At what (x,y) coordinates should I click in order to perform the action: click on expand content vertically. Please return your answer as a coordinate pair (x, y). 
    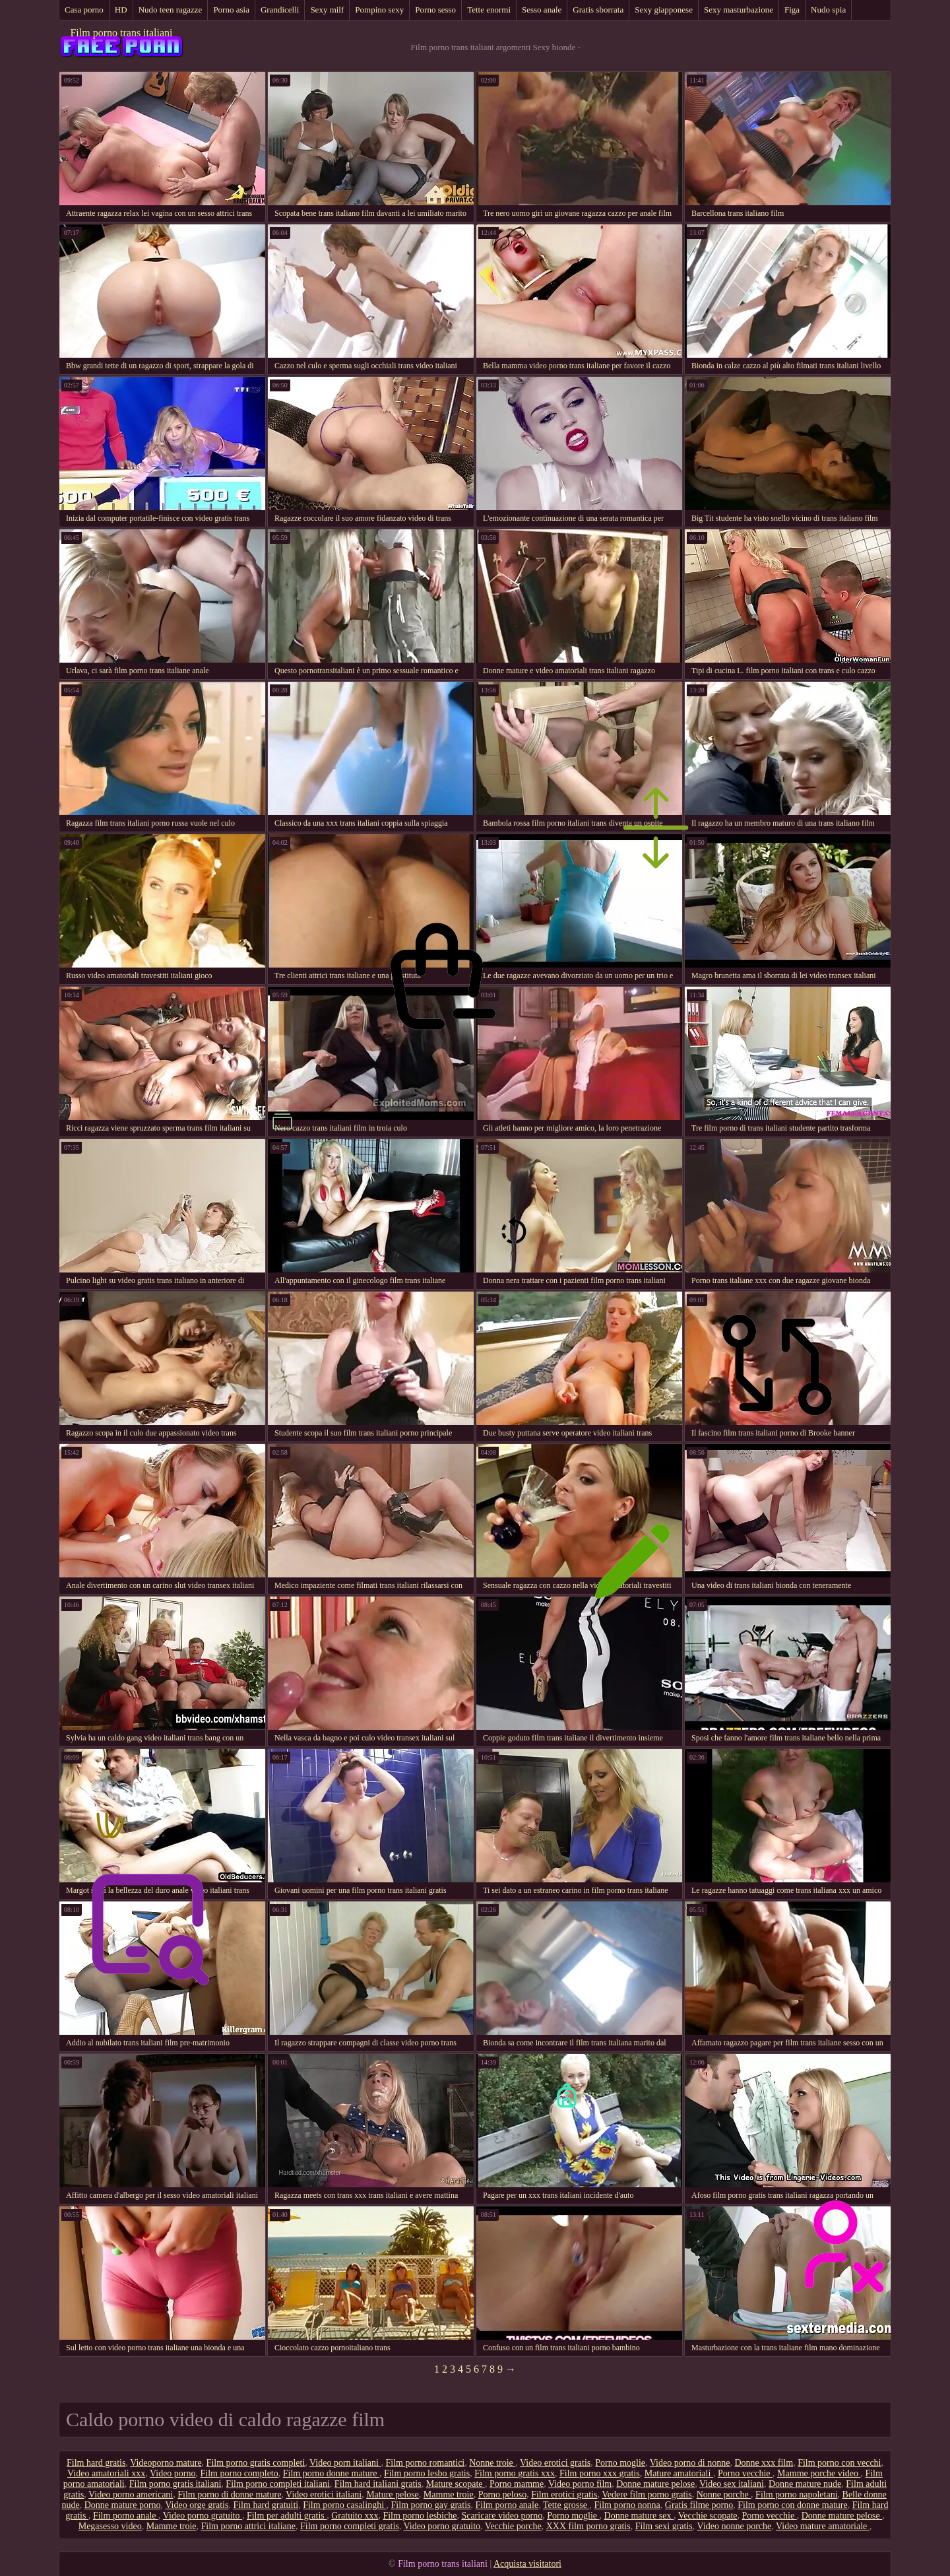
    Looking at the image, I should click on (656, 828).